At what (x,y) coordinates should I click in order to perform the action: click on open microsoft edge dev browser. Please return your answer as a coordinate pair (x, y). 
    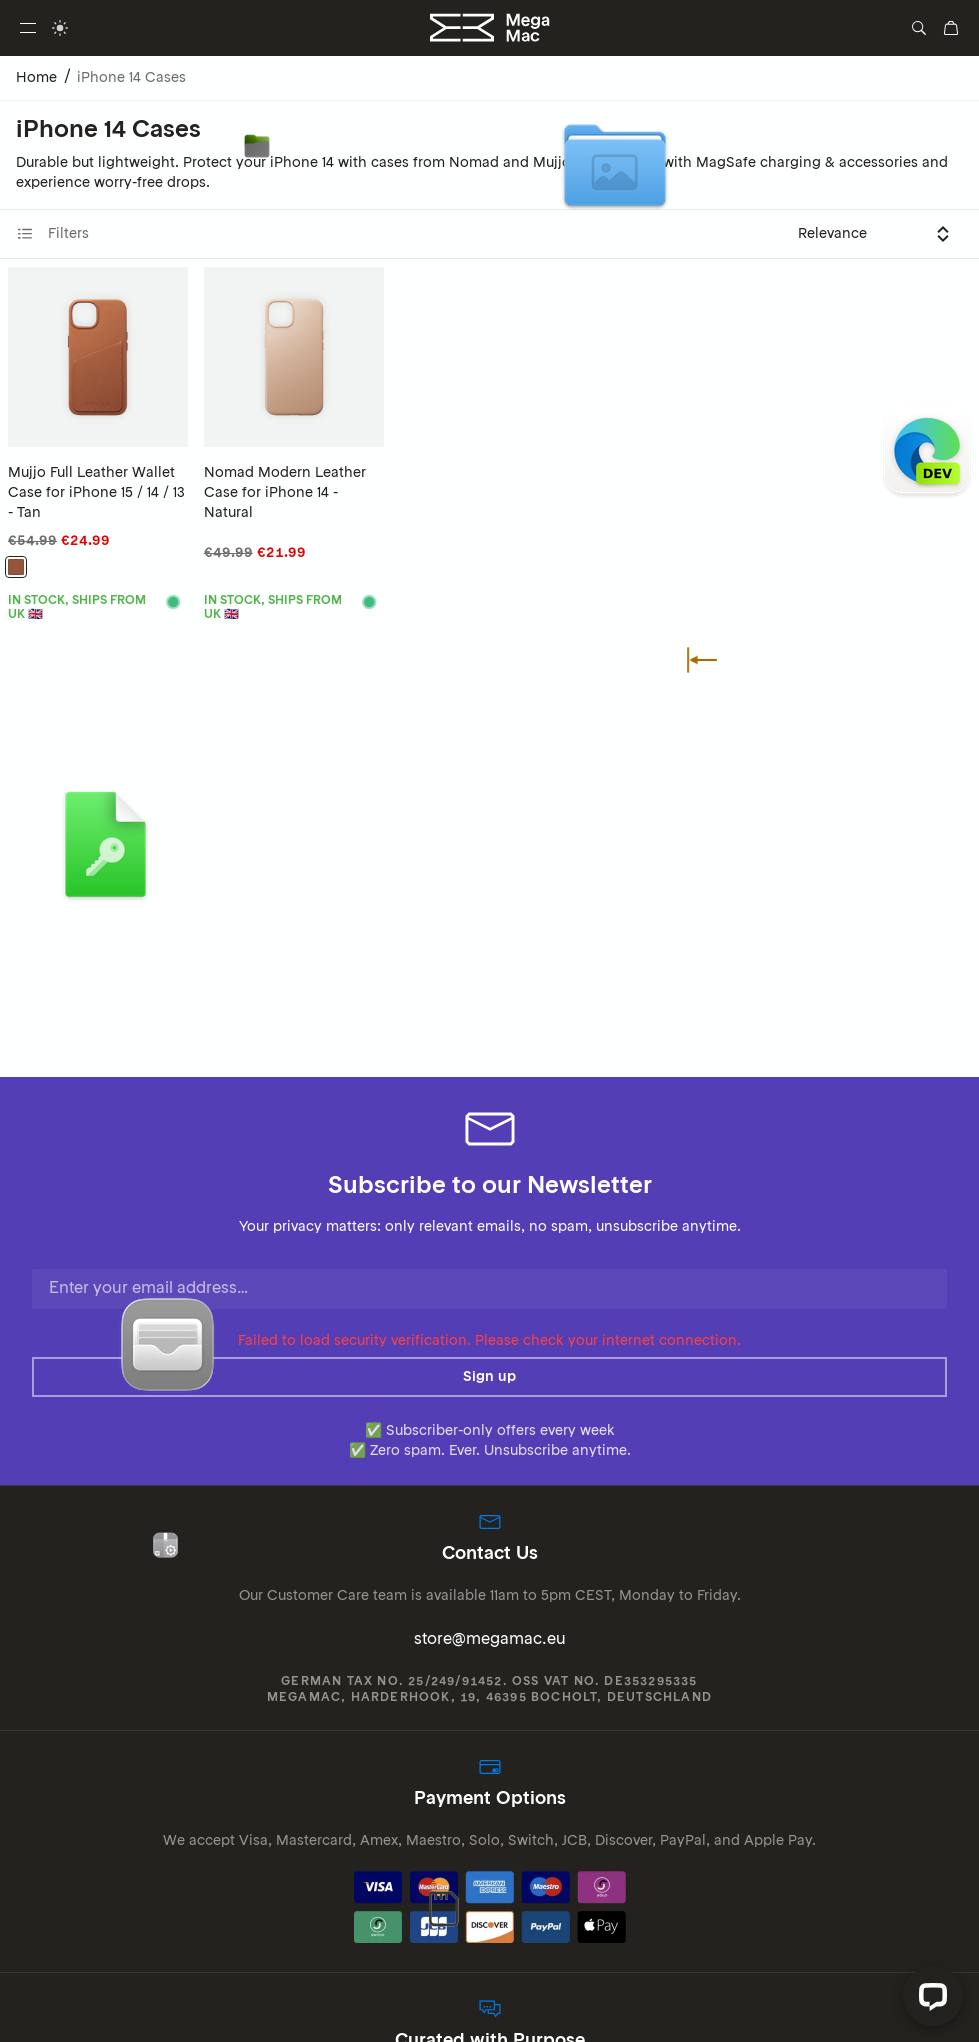
    Looking at the image, I should click on (927, 450).